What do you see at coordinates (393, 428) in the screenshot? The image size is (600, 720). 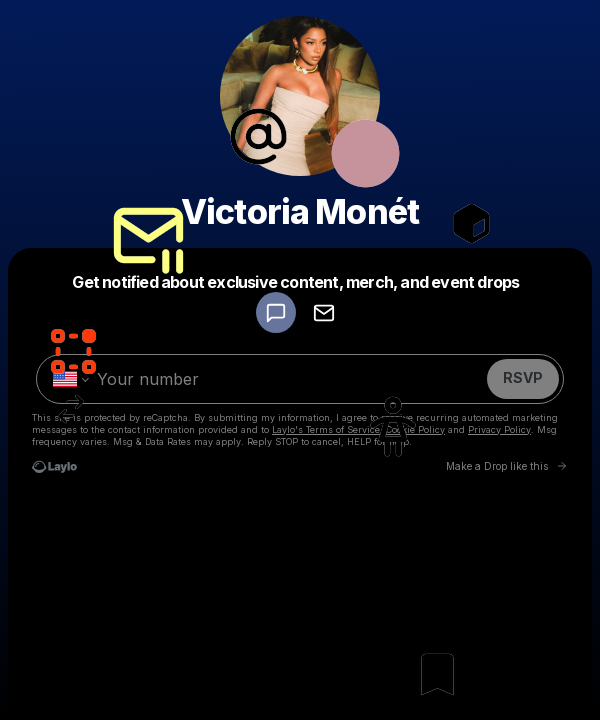 I see `indicates women's restroom` at bounding box center [393, 428].